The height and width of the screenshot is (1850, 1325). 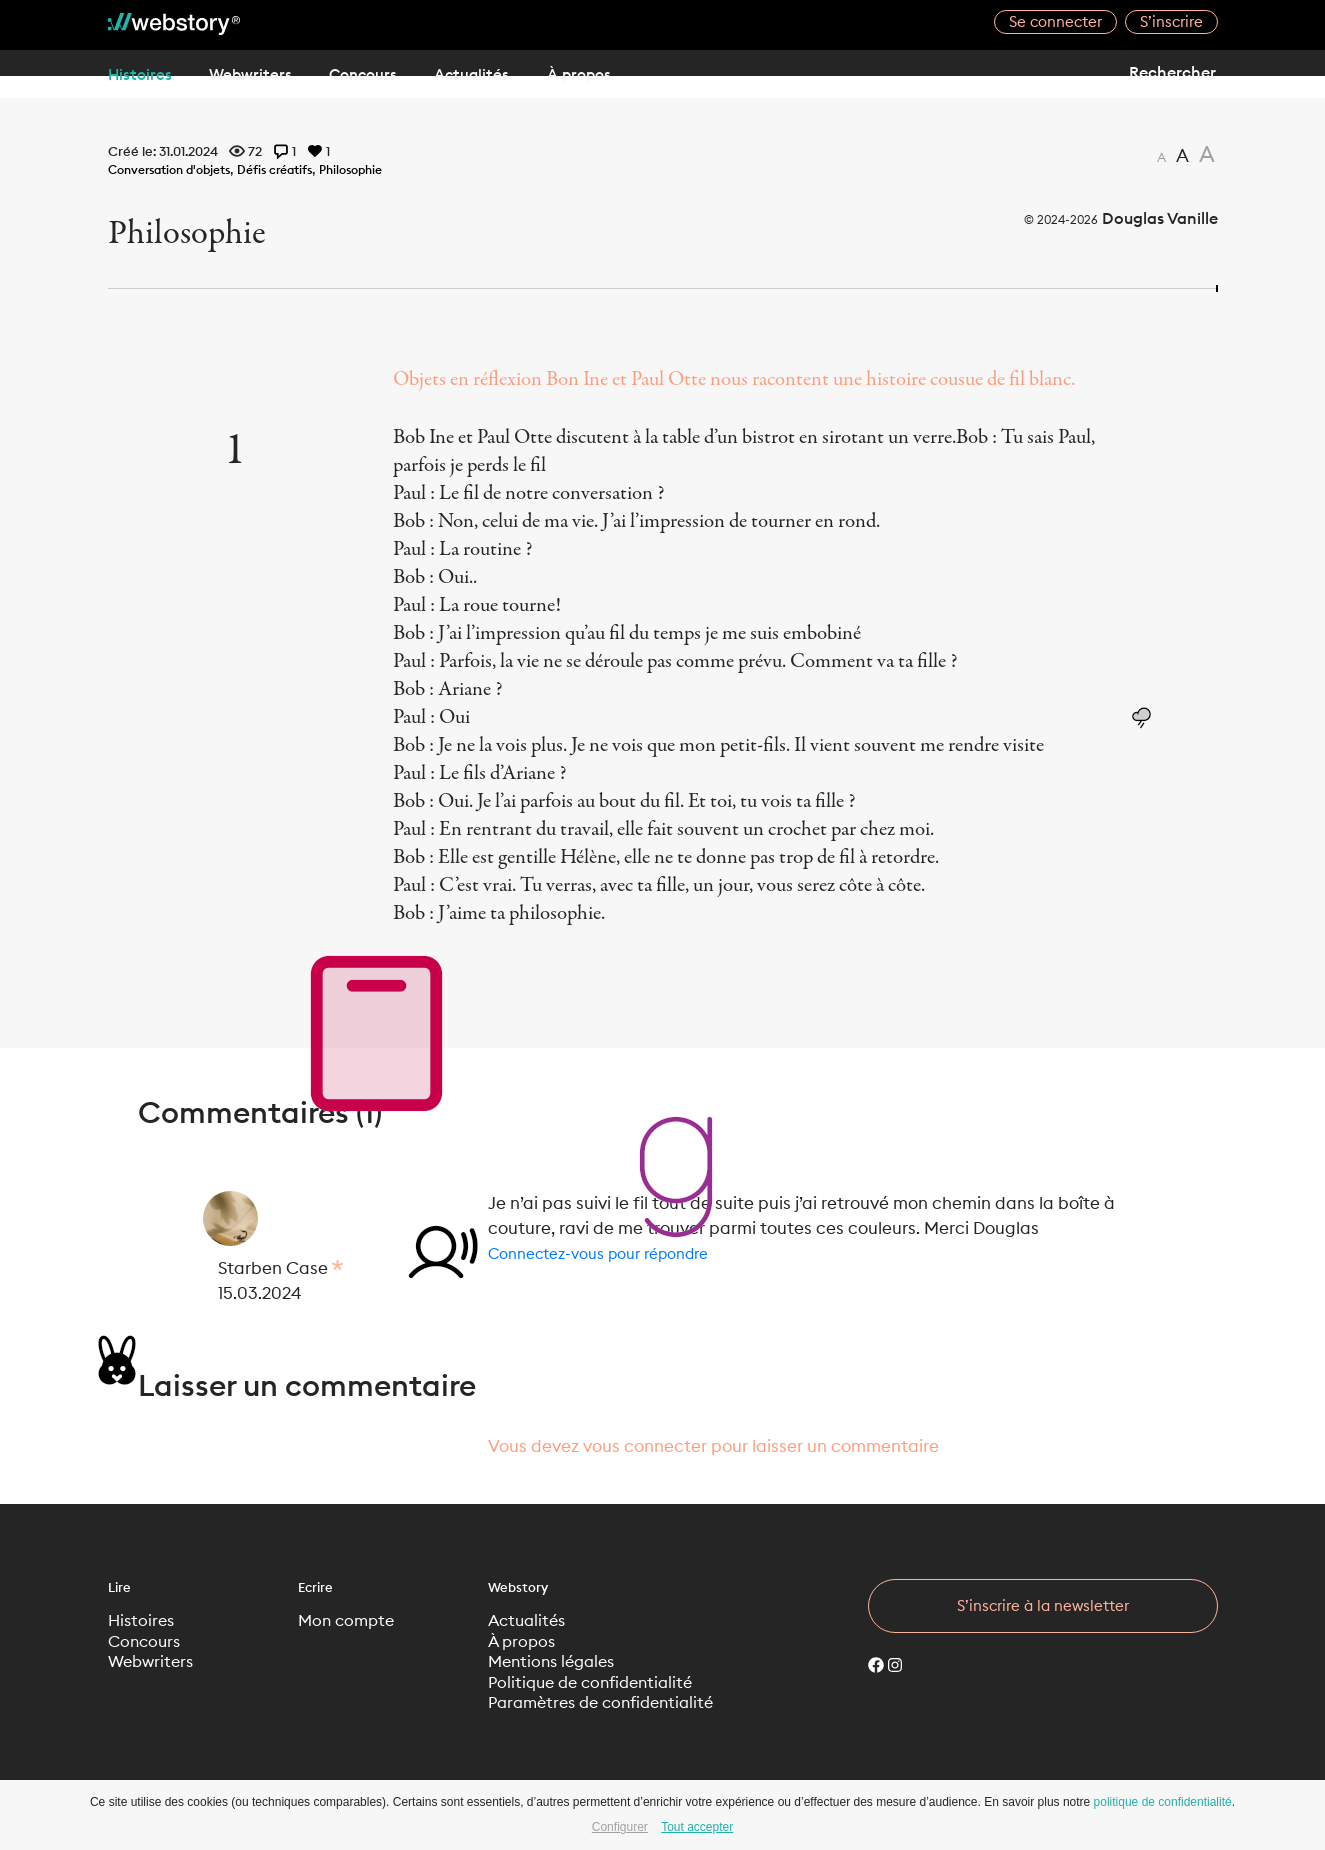 I want to click on user is speaking or broadcasting audio, so click(x=442, y=1252).